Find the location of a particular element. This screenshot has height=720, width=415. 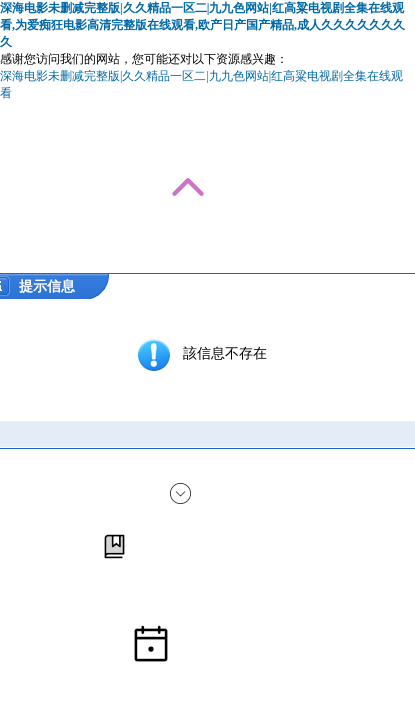

collapse an expanded section is located at coordinates (188, 187).